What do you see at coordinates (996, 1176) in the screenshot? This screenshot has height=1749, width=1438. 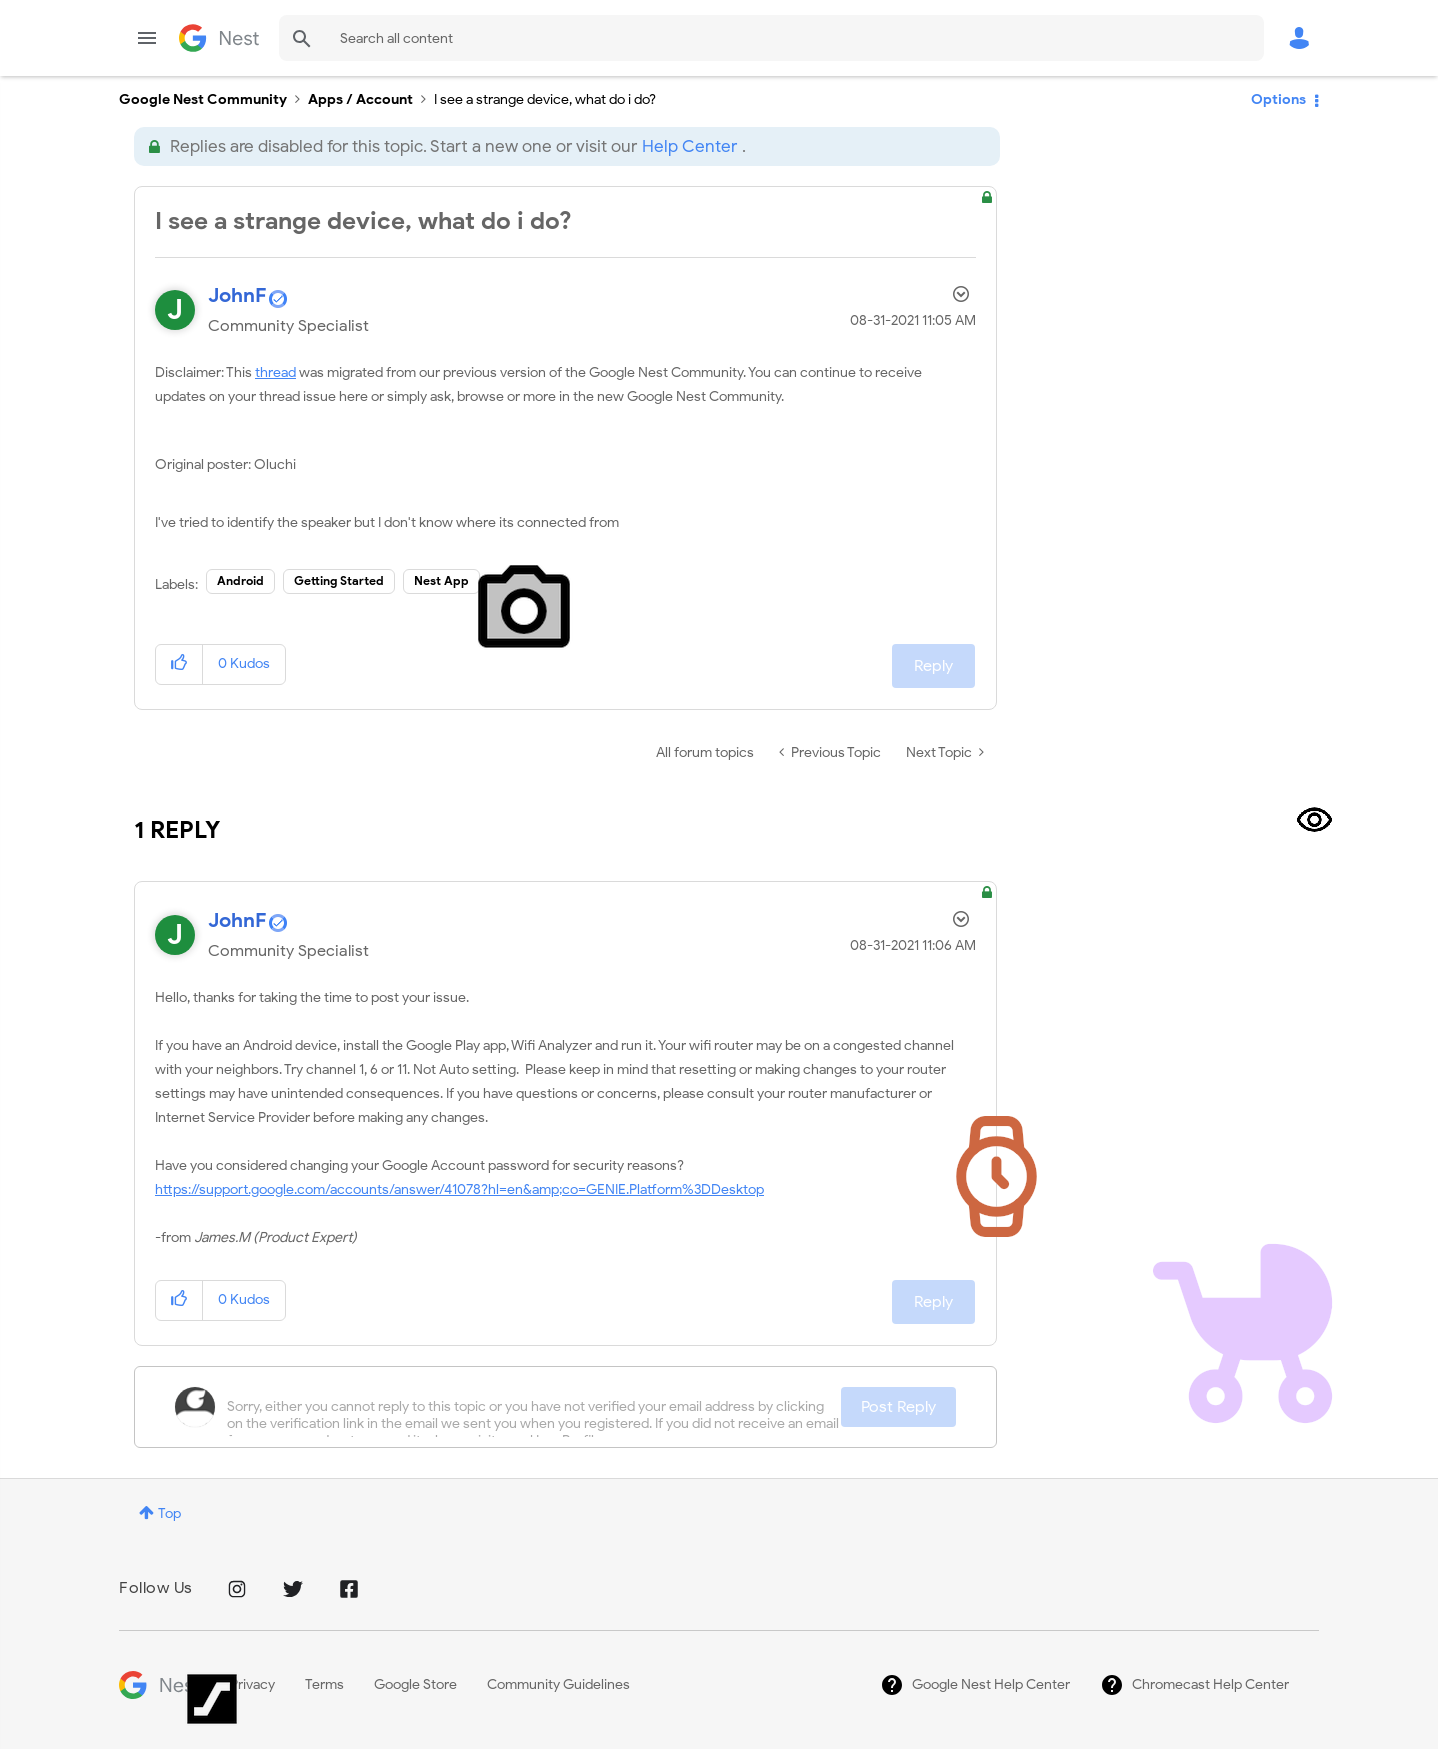 I see `view time or clock settings` at bounding box center [996, 1176].